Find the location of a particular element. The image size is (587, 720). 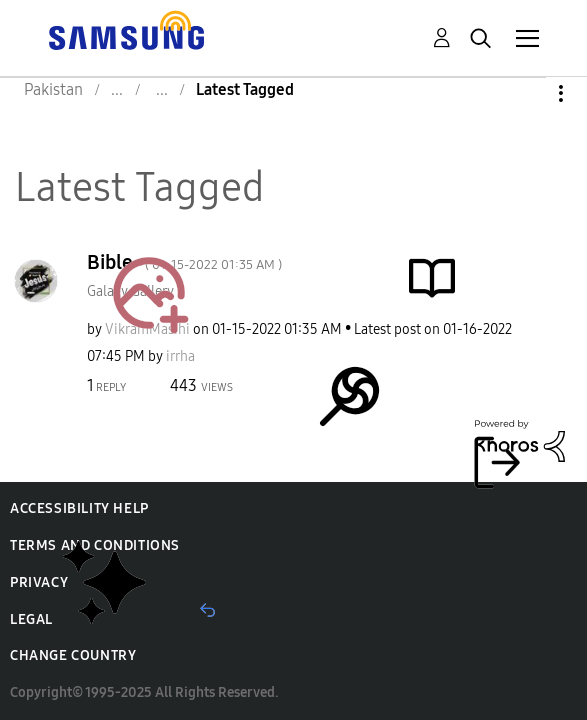

add a new photo to your collection is located at coordinates (149, 293).